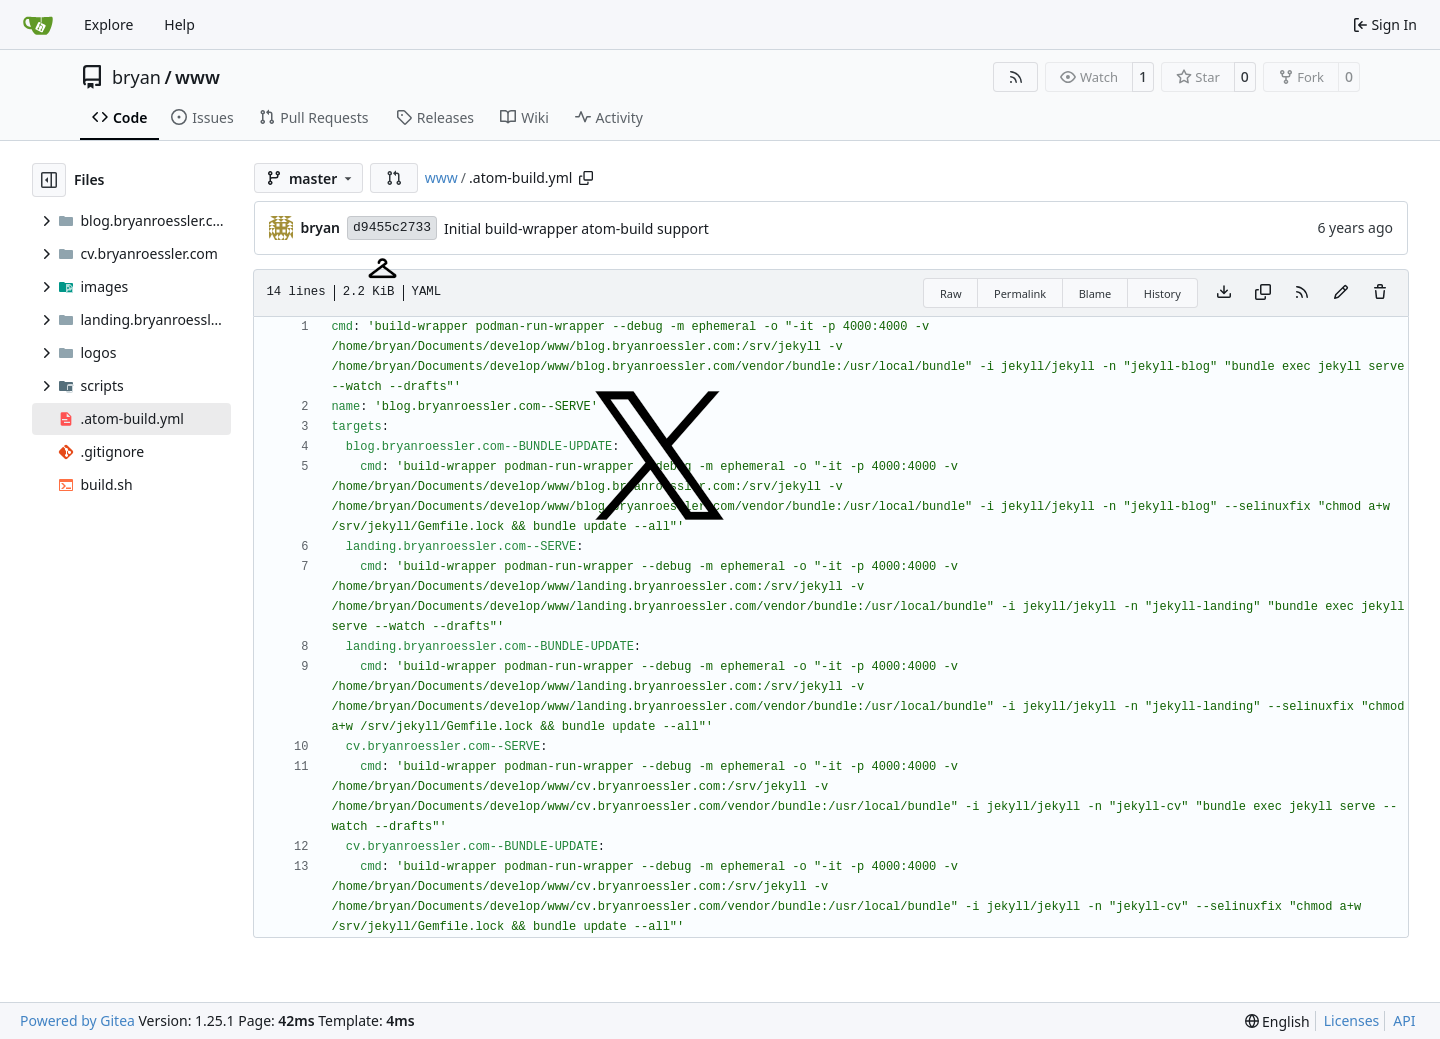 The width and height of the screenshot is (1440, 1039). What do you see at coordinates (659, 455) in the screenshot?
I see `share to X (formerly Twitter)` at bounding box center [659, 455].